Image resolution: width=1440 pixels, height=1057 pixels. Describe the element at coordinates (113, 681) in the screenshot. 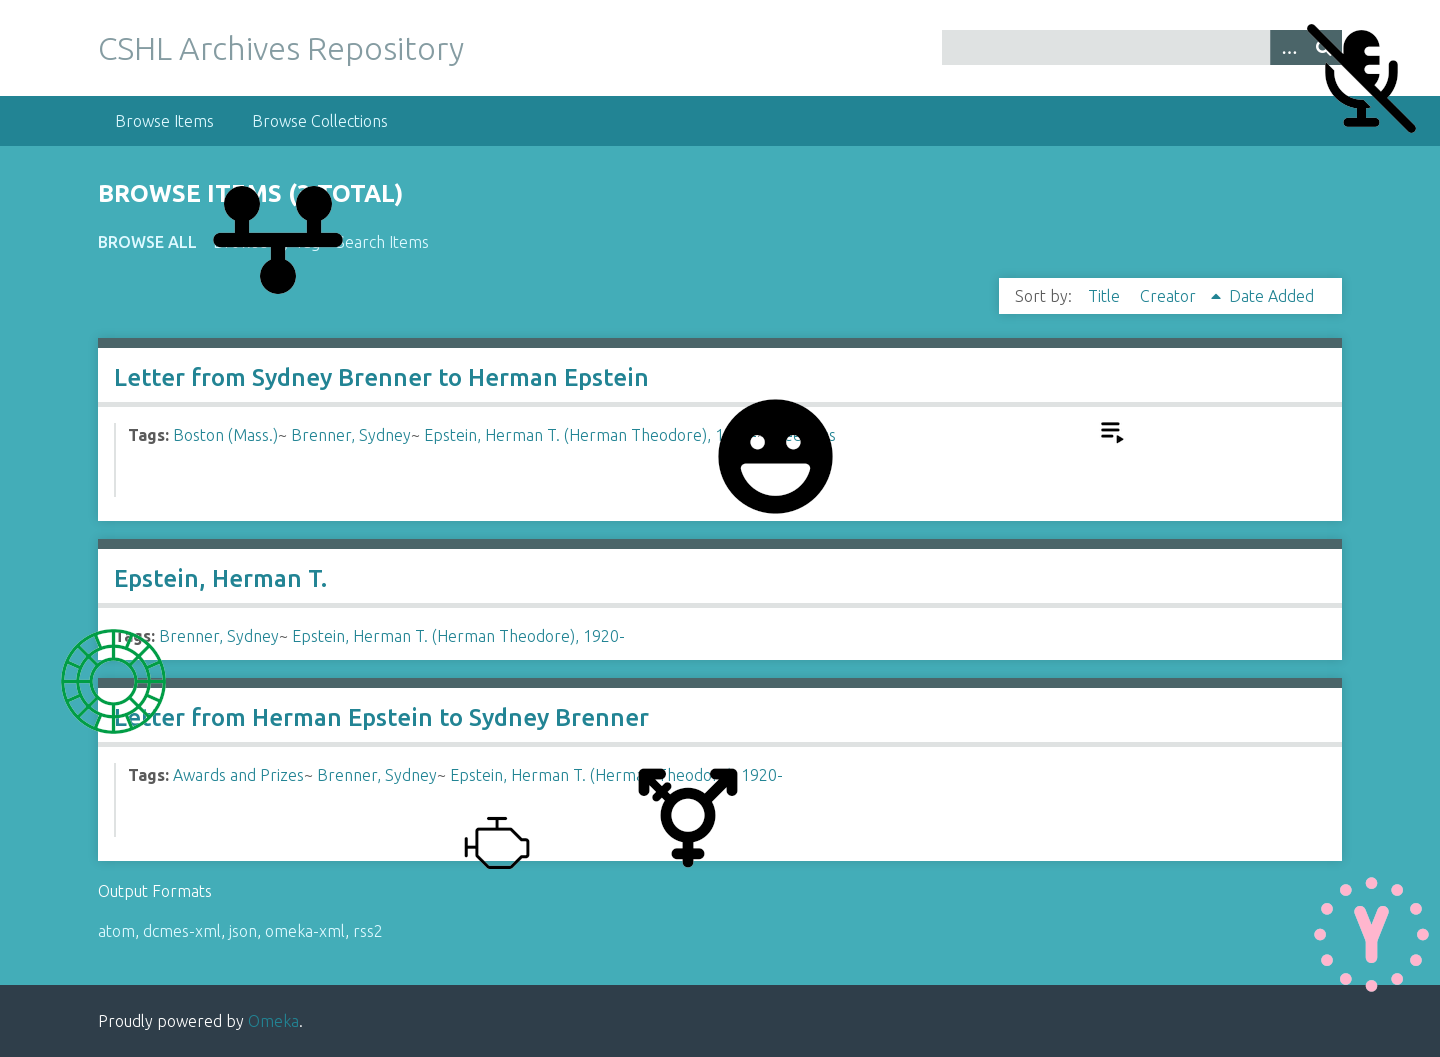

I see `open the VSCO app` at that location.